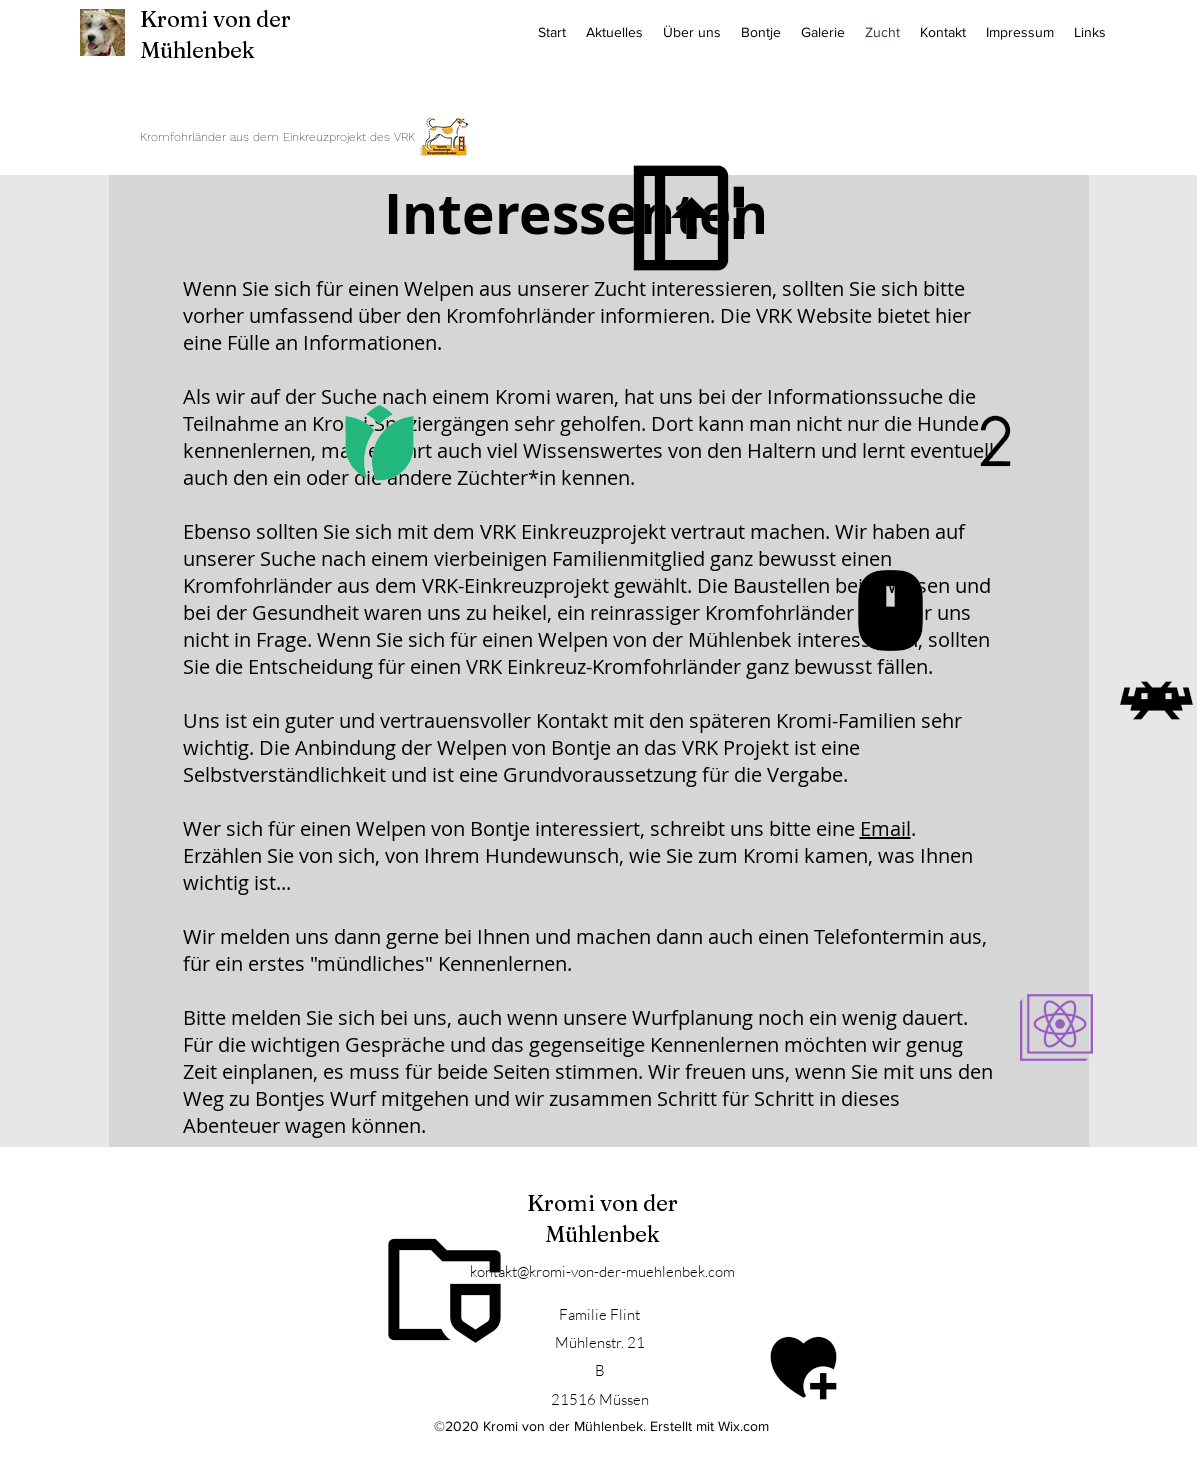  What do you see at coordinates (1056, 1027) in the screenshot?
I see `create react app logo` at bounding box center [1056, 1027].